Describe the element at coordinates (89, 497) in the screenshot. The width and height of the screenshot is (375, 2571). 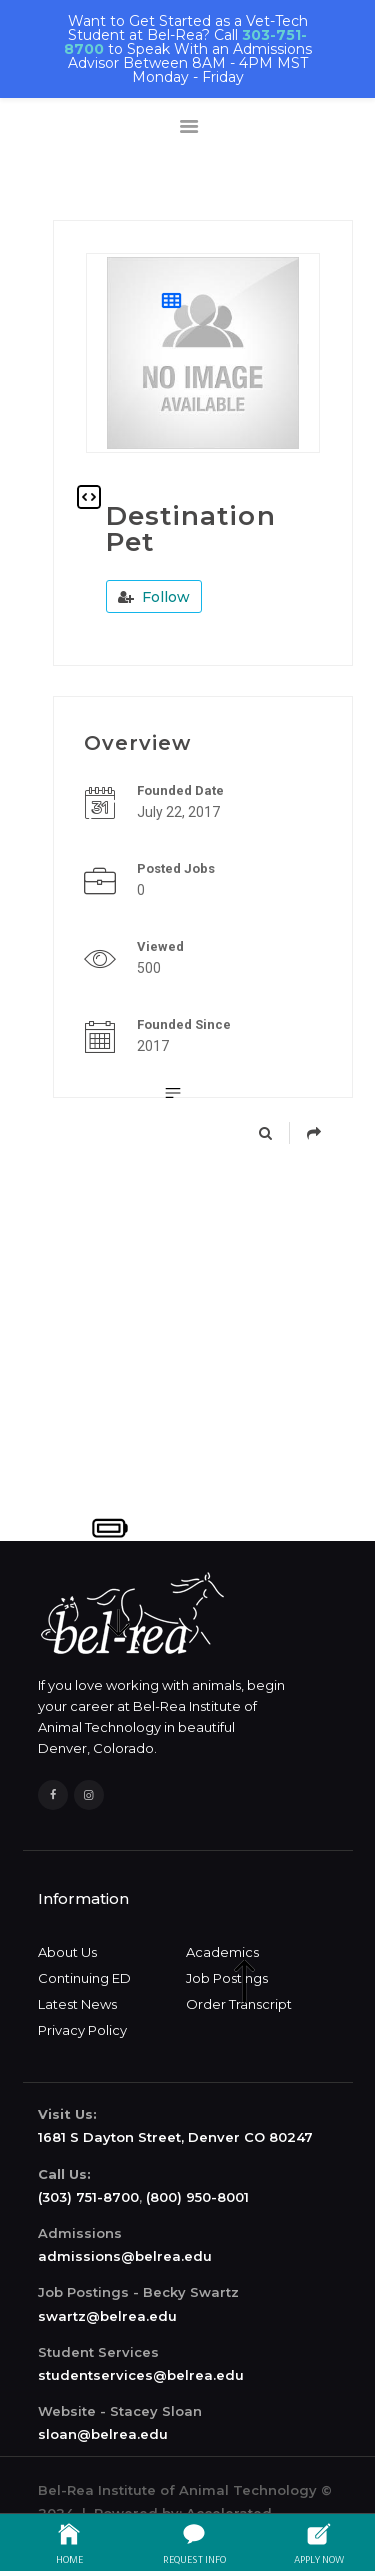
I see `view or edit source code` at that location.